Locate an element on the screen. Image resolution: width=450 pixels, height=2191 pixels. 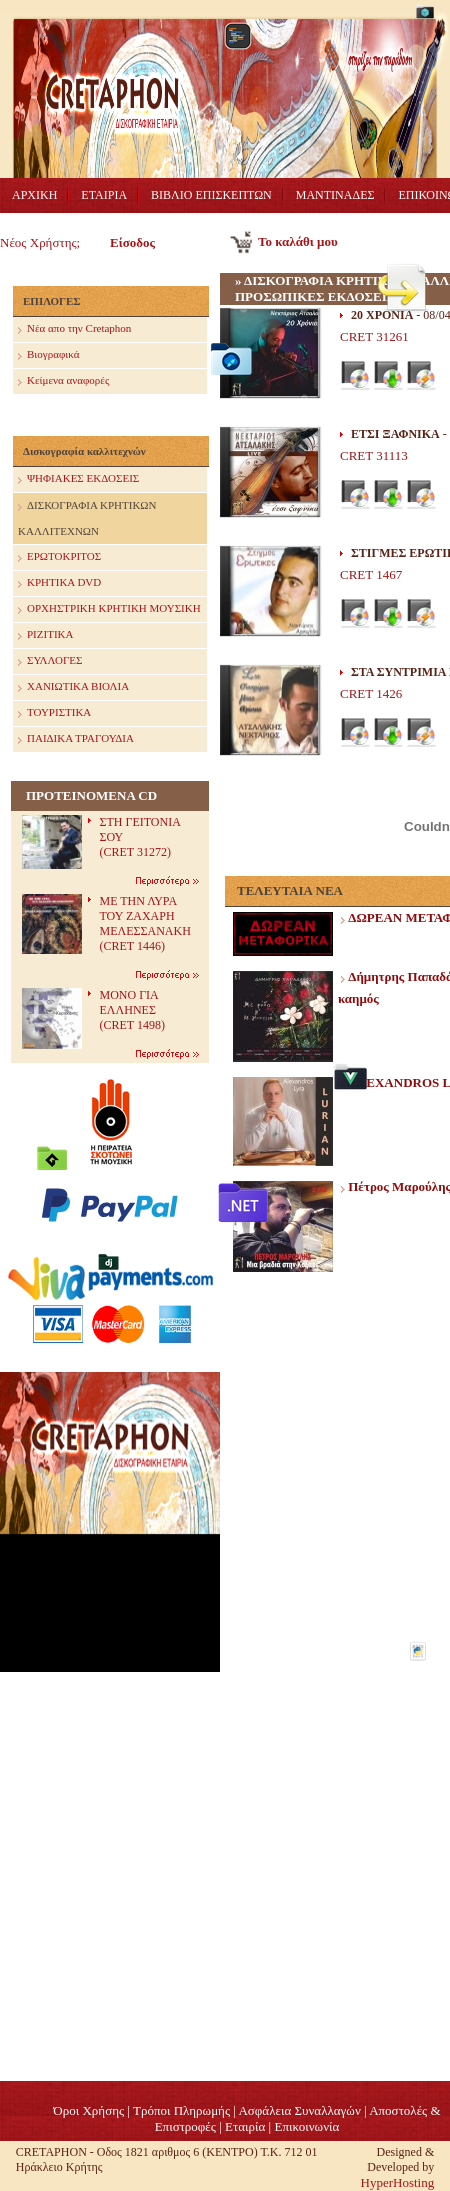
open software development tools is located at coordinates (238, 36).